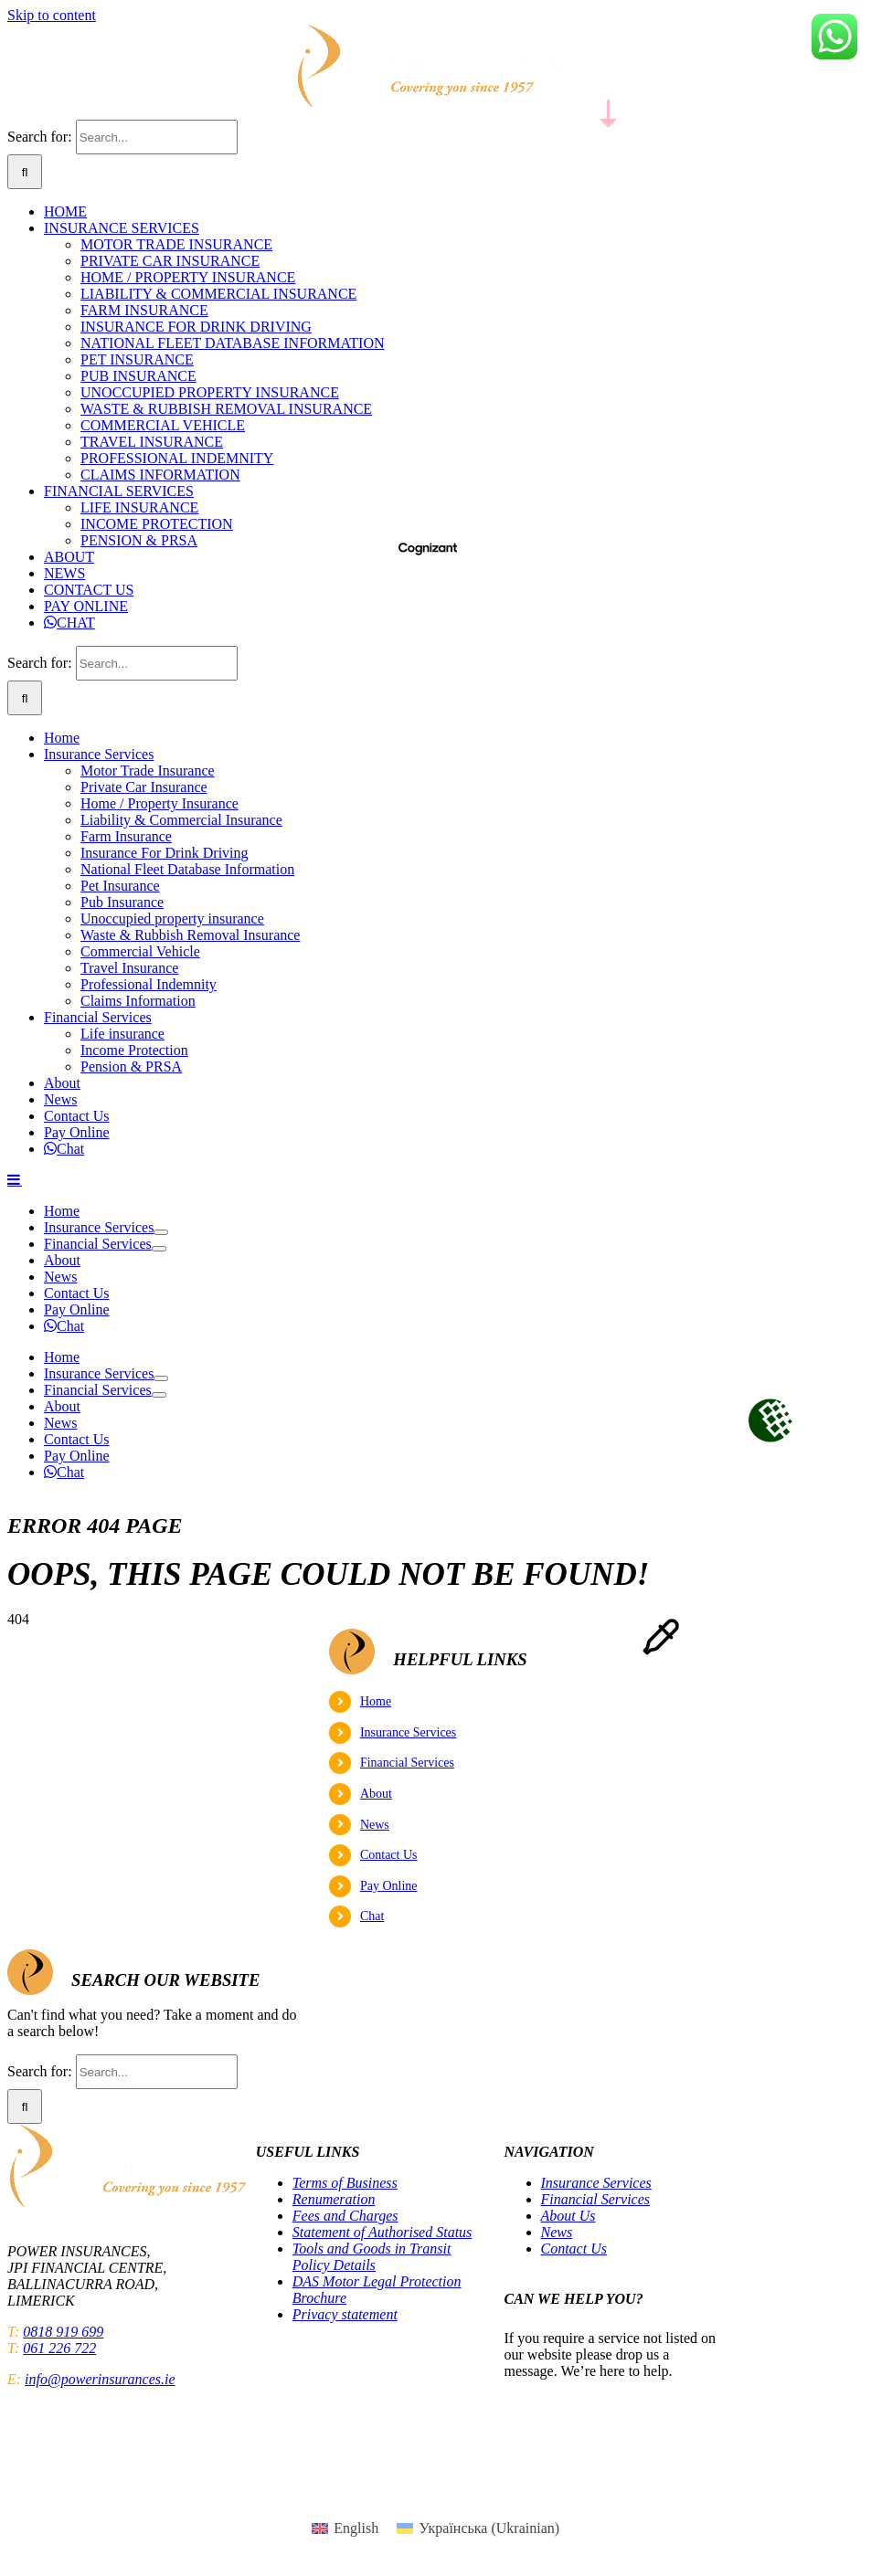  I want to click on link to Cognizant services or website, so click(428, 549).